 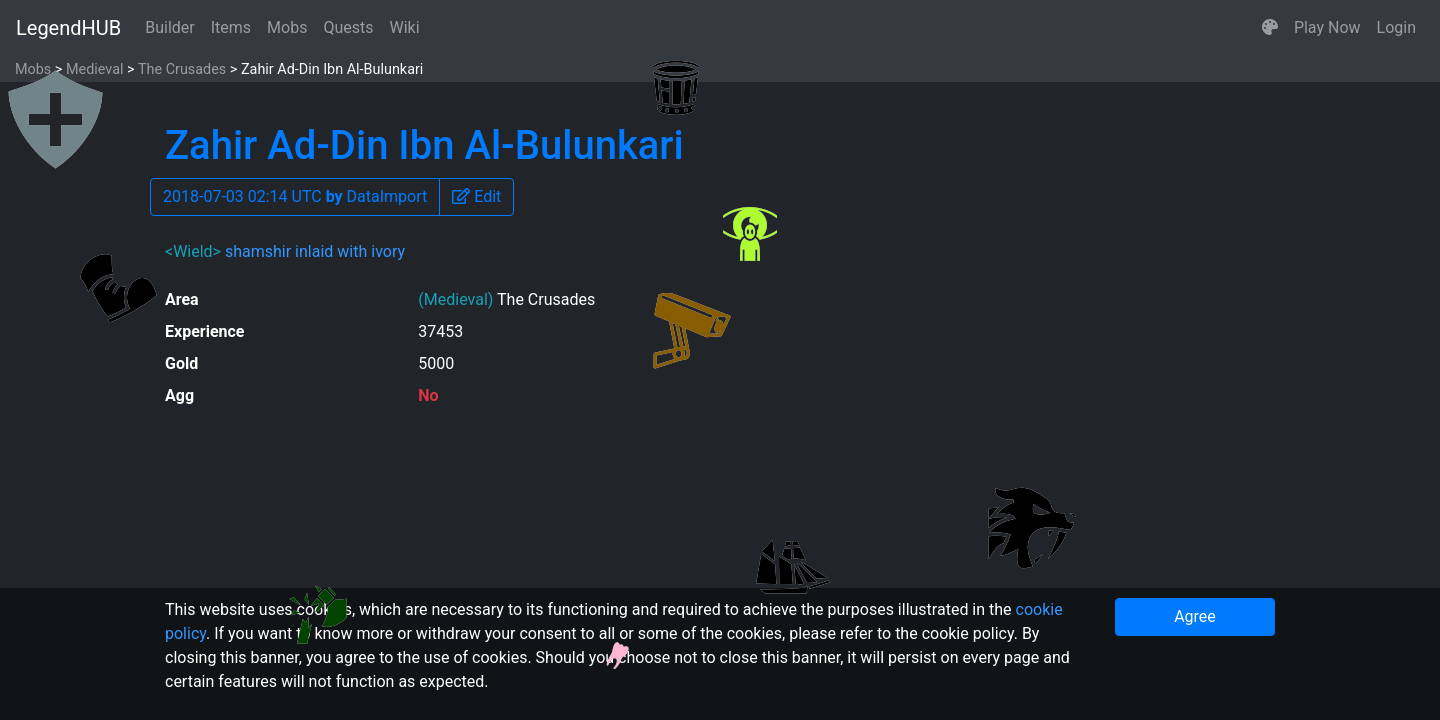 What do you see at coordinates (316, 613) in the screenshot?
I see `indicates a broken or damaged weapon` at bounding box center [316, 613].